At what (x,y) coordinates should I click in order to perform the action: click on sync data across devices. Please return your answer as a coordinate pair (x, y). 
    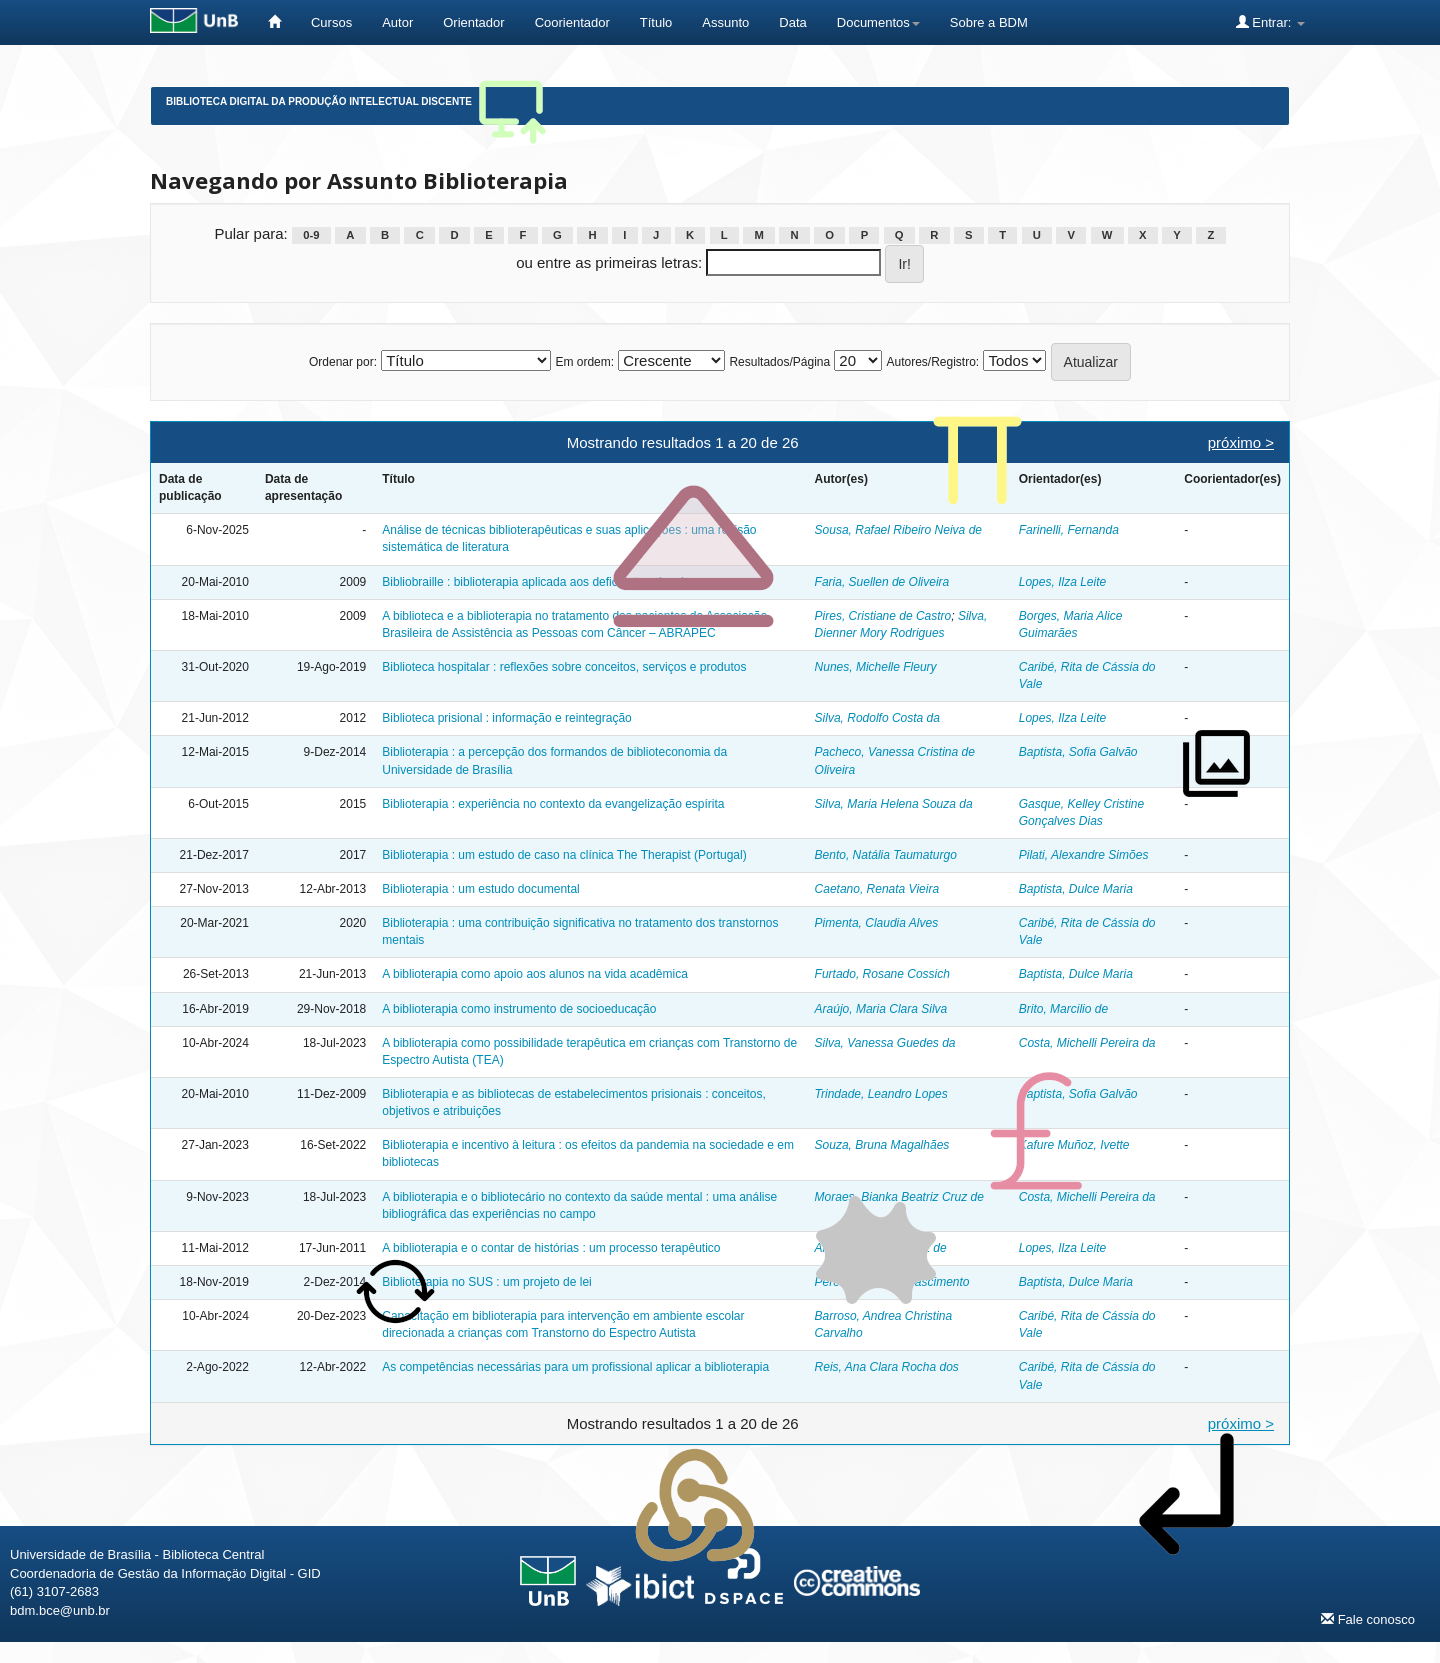
    Looking at the image, I should click on (395, 1291).